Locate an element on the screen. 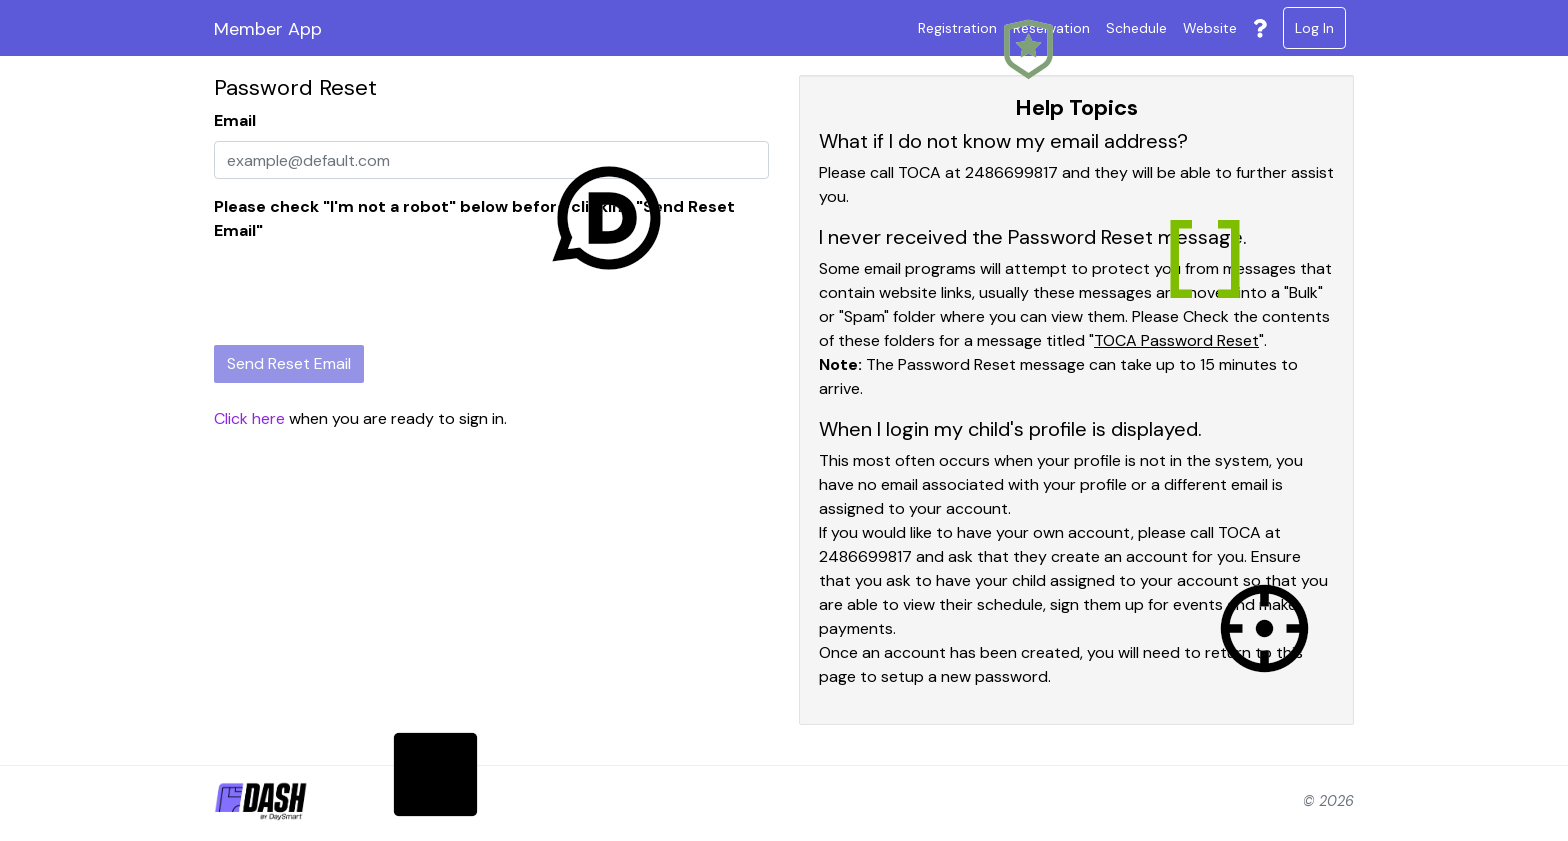 The image size is (1568, 841). indicates premium or verified security status is located at coordinates (1028, 49).